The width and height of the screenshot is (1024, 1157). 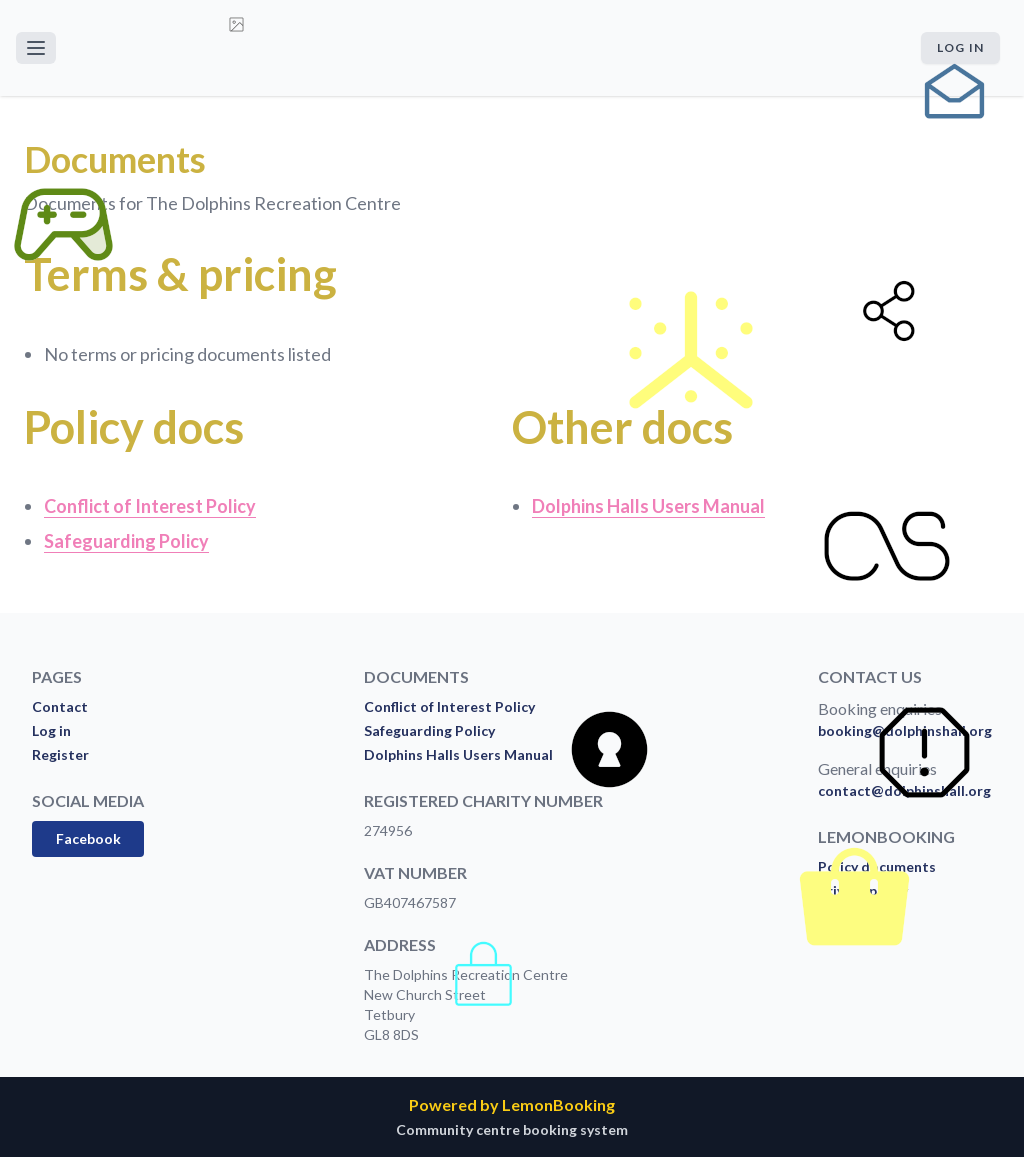 I want to click on view or open an image, so click(x=236, y=24).